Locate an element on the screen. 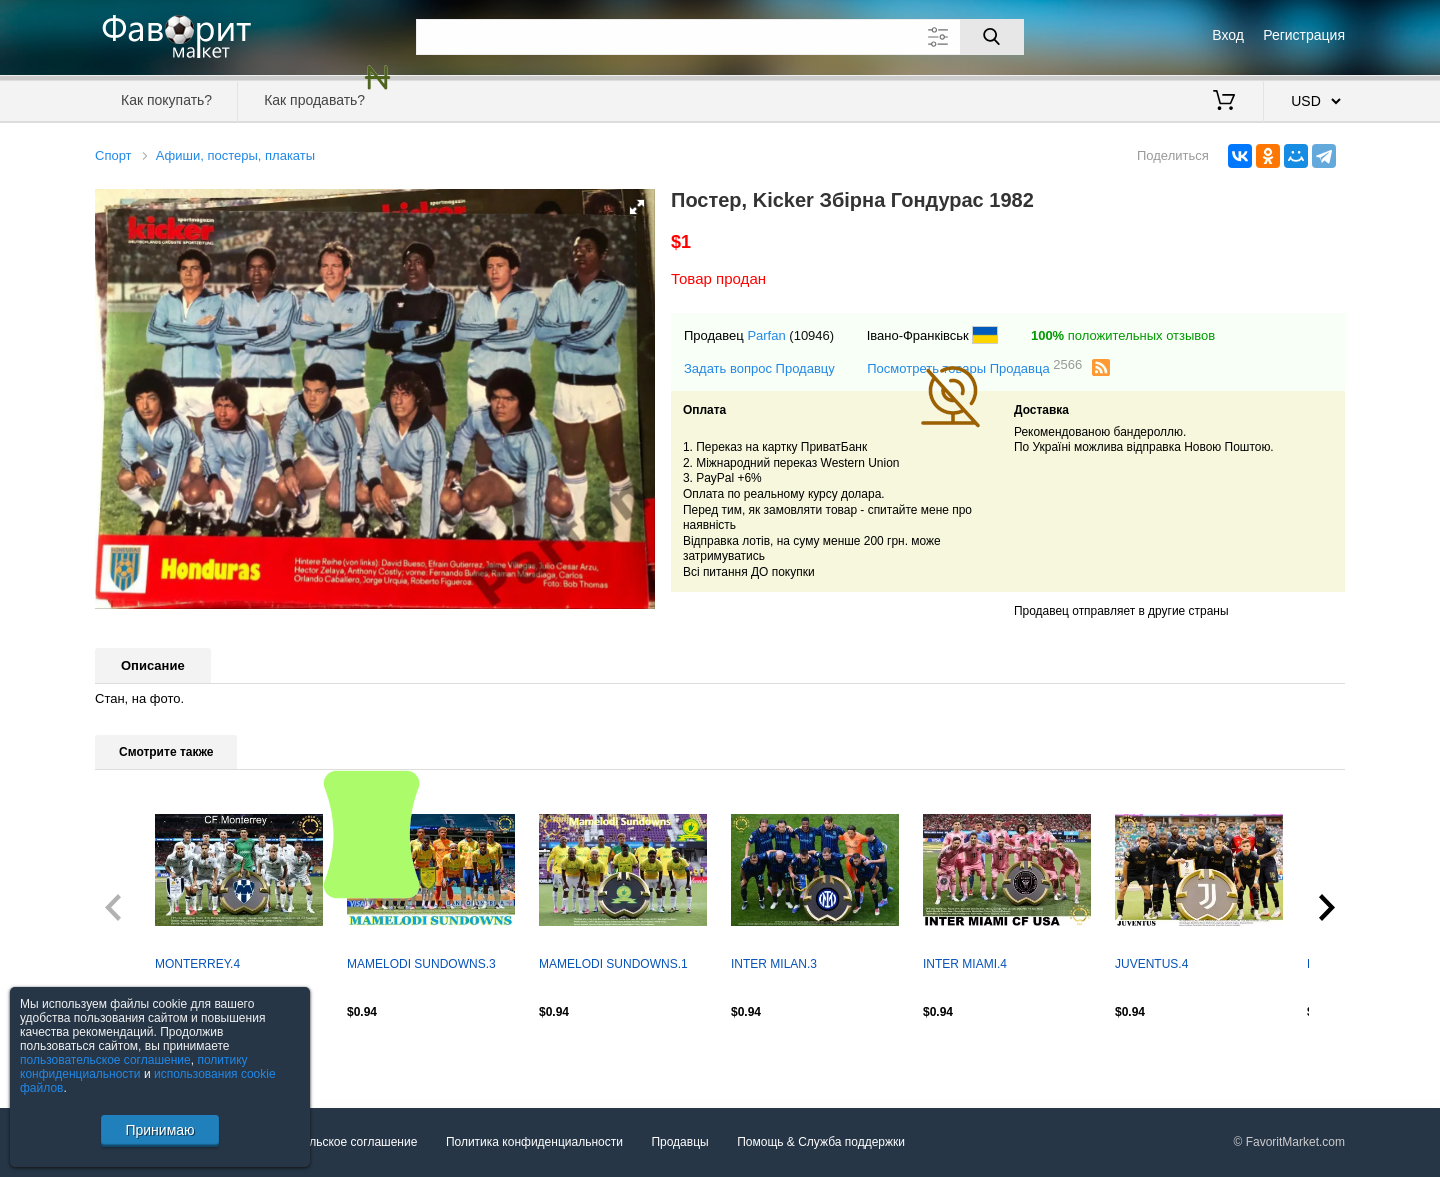 The image size is (1440, 1177). camera is disabled or blocked is located at coordinates (953, 398).